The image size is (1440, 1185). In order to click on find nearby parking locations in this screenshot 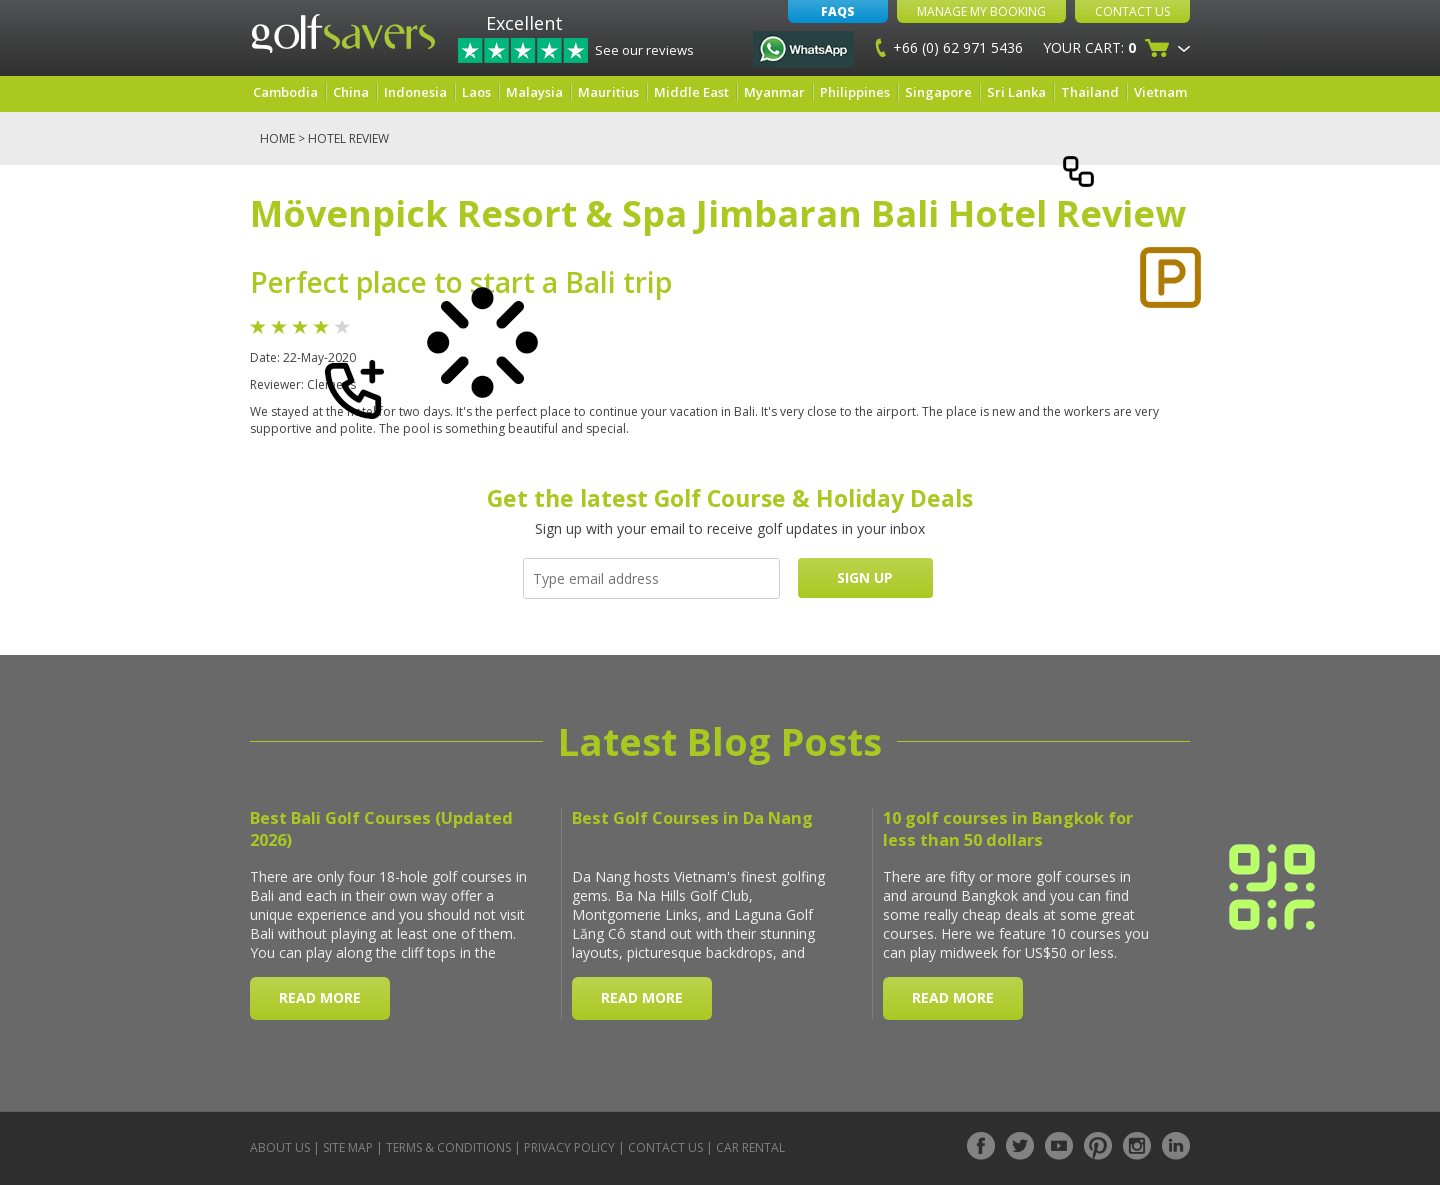, I will do `click(1170, 277)`.